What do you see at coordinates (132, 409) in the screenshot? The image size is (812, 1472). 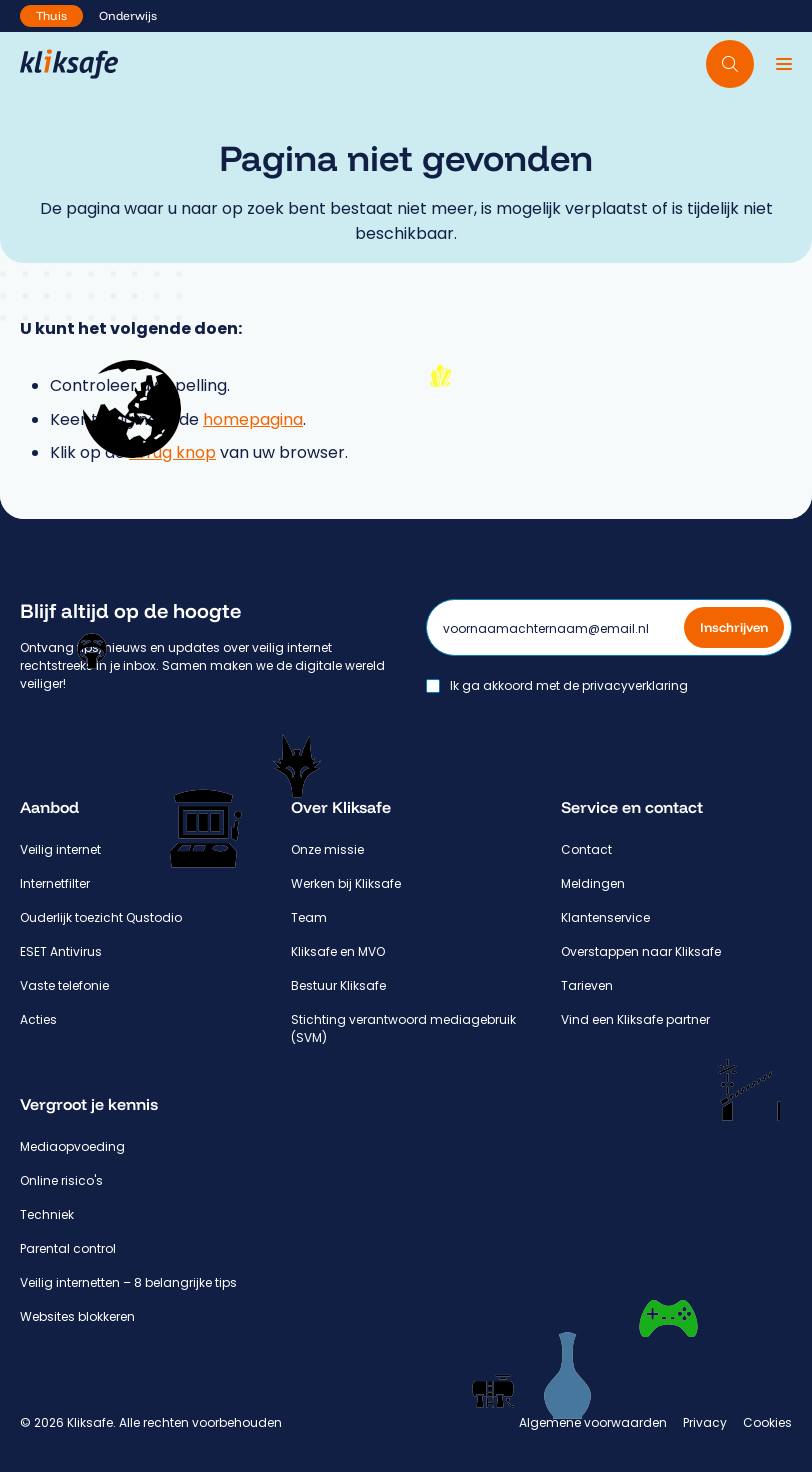 I see `select asia-oceania region` at bounding box center [132, 409].